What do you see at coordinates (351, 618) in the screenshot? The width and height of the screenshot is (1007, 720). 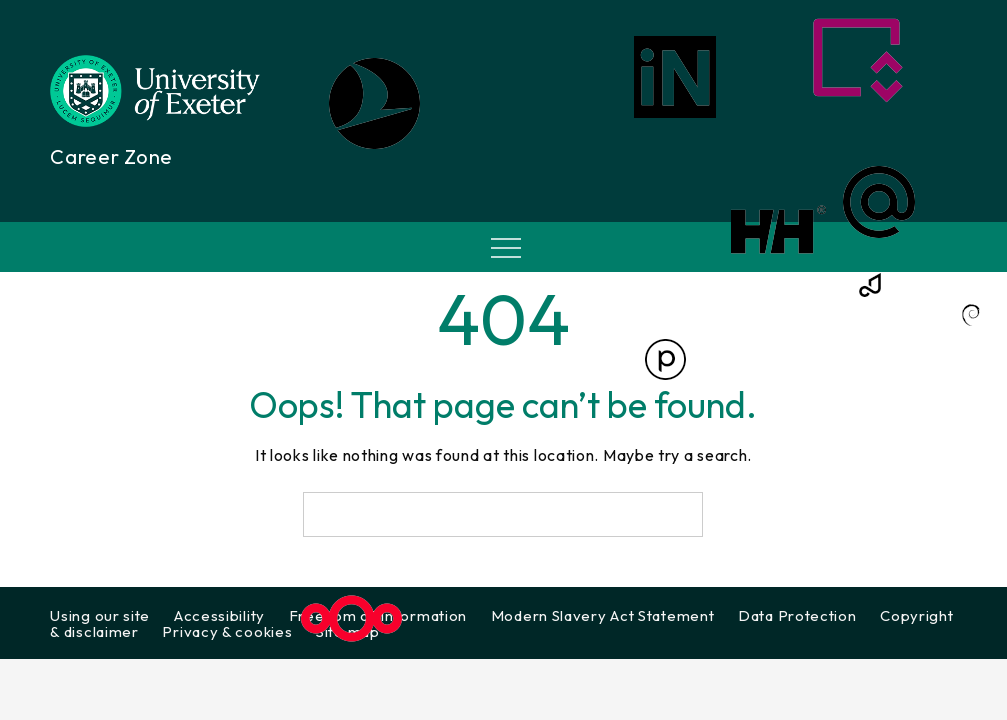 I see `open nextcloud app` at bounding box center [351, 618].